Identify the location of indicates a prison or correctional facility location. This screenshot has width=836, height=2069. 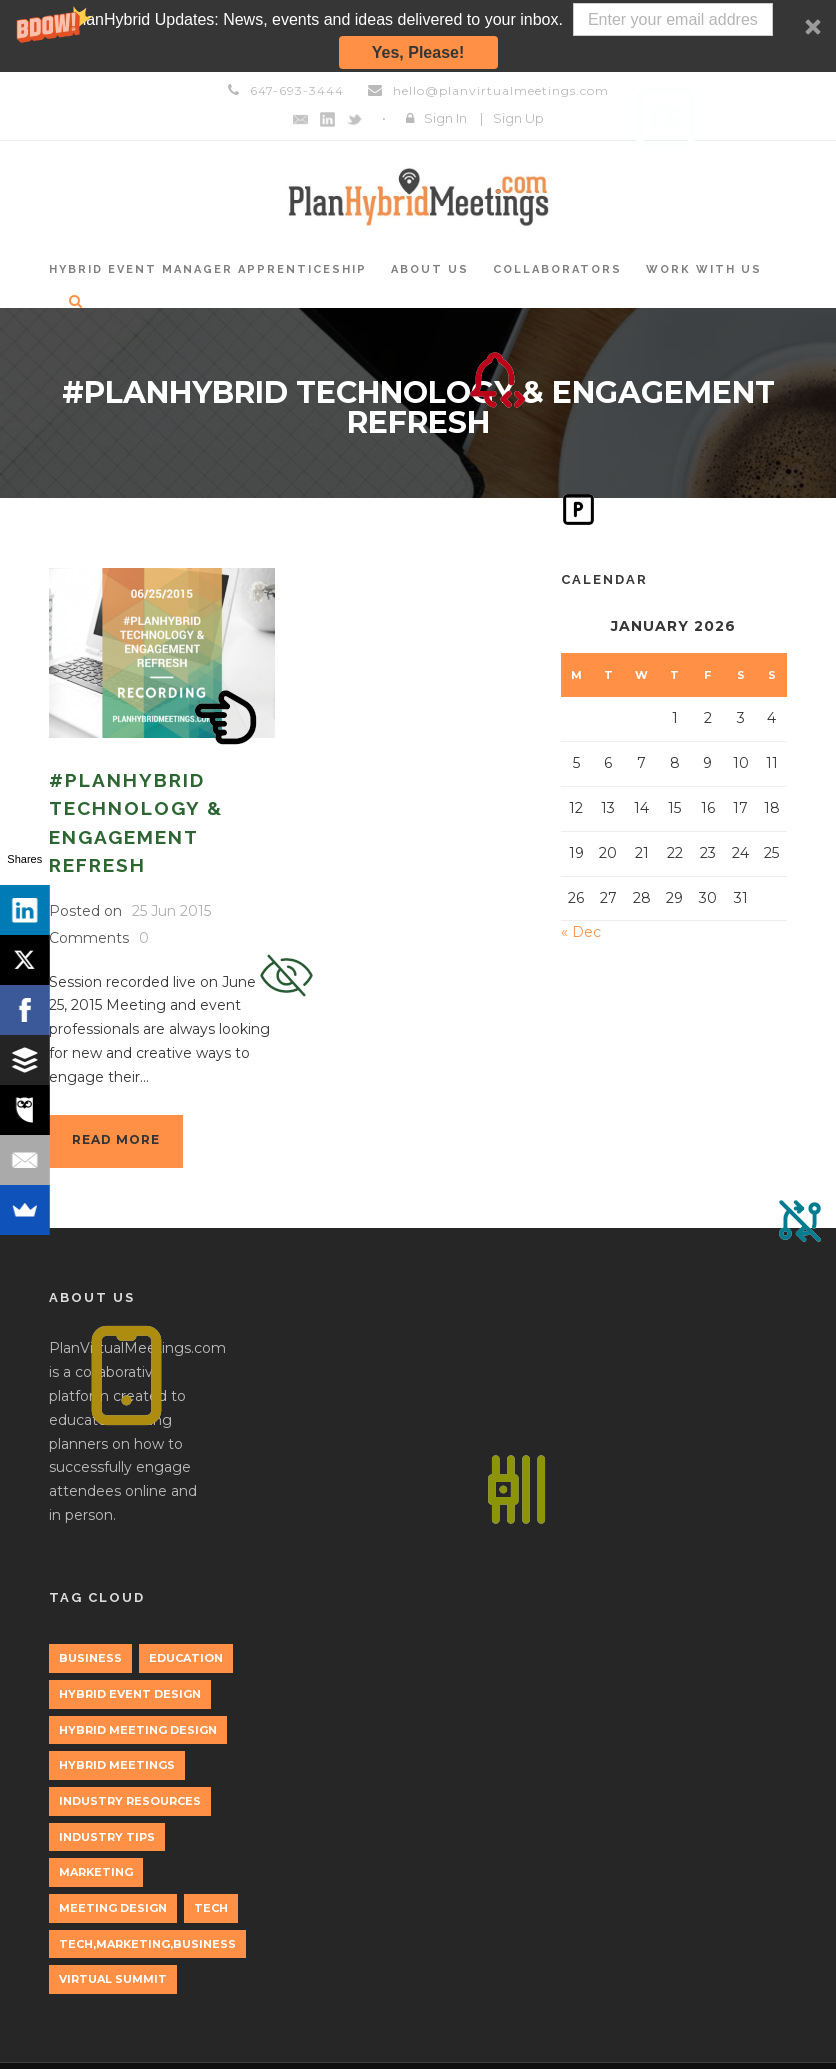
(518, 1489).